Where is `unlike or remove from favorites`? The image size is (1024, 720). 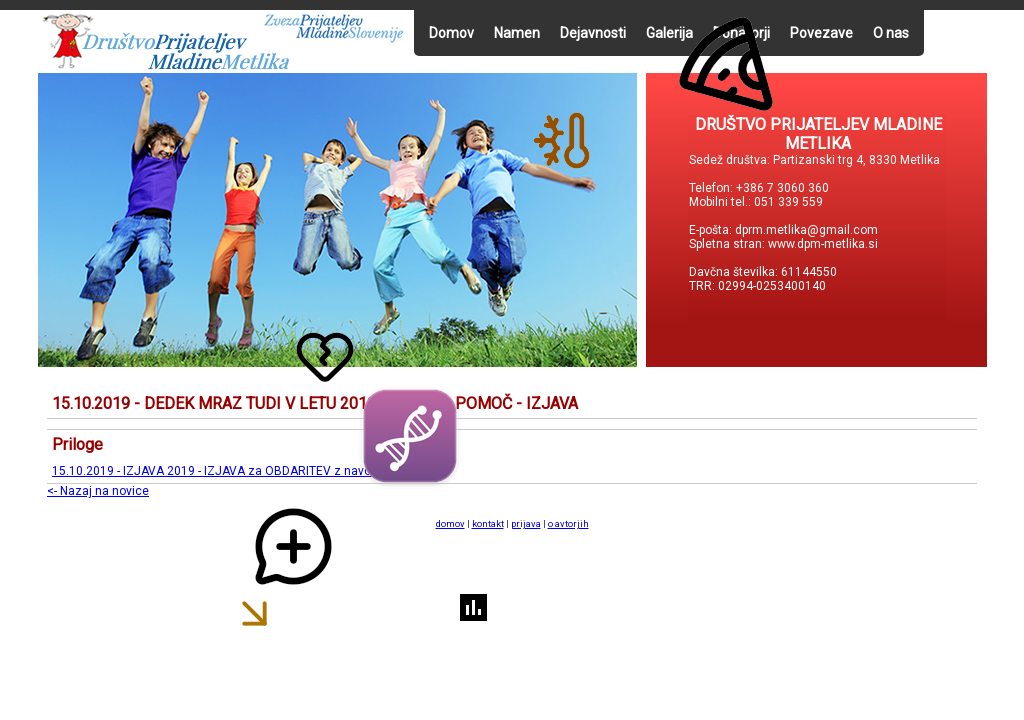 unlike or remove from favorites is located at coordinates (325, 356).